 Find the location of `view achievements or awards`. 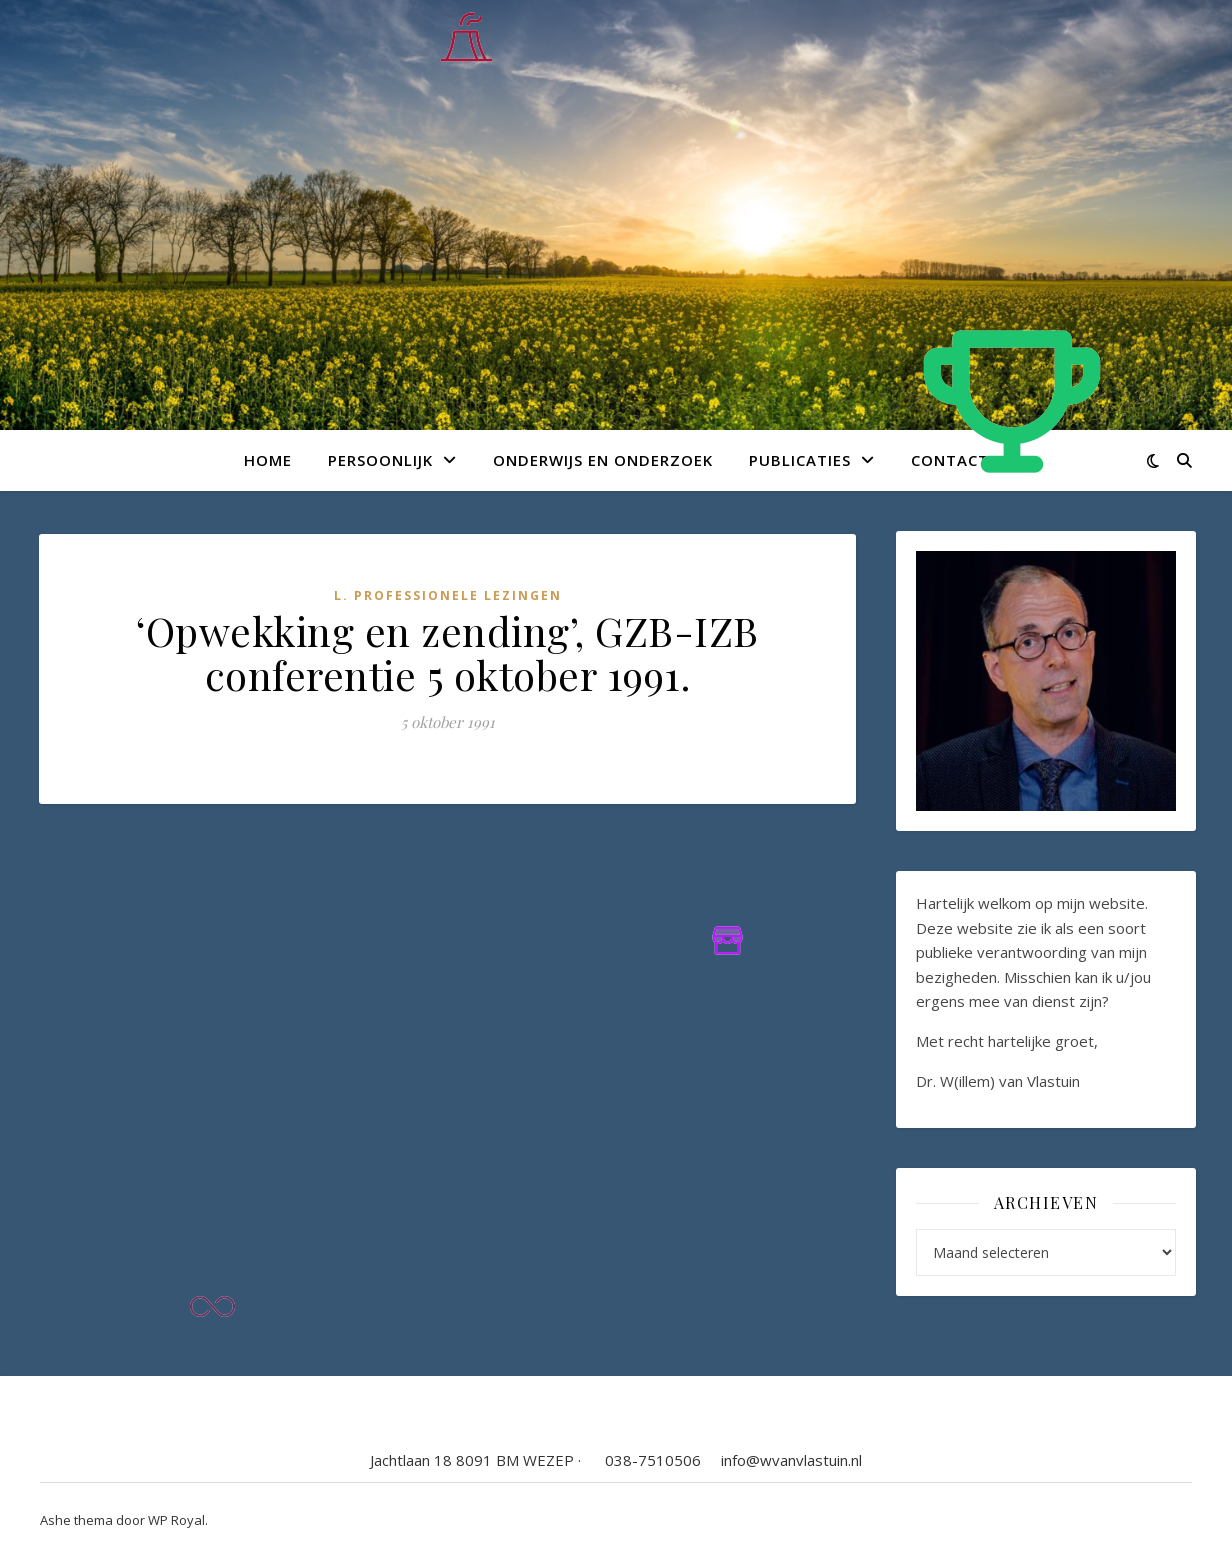

view achievements or awards is located at coordinates (1012, 396).